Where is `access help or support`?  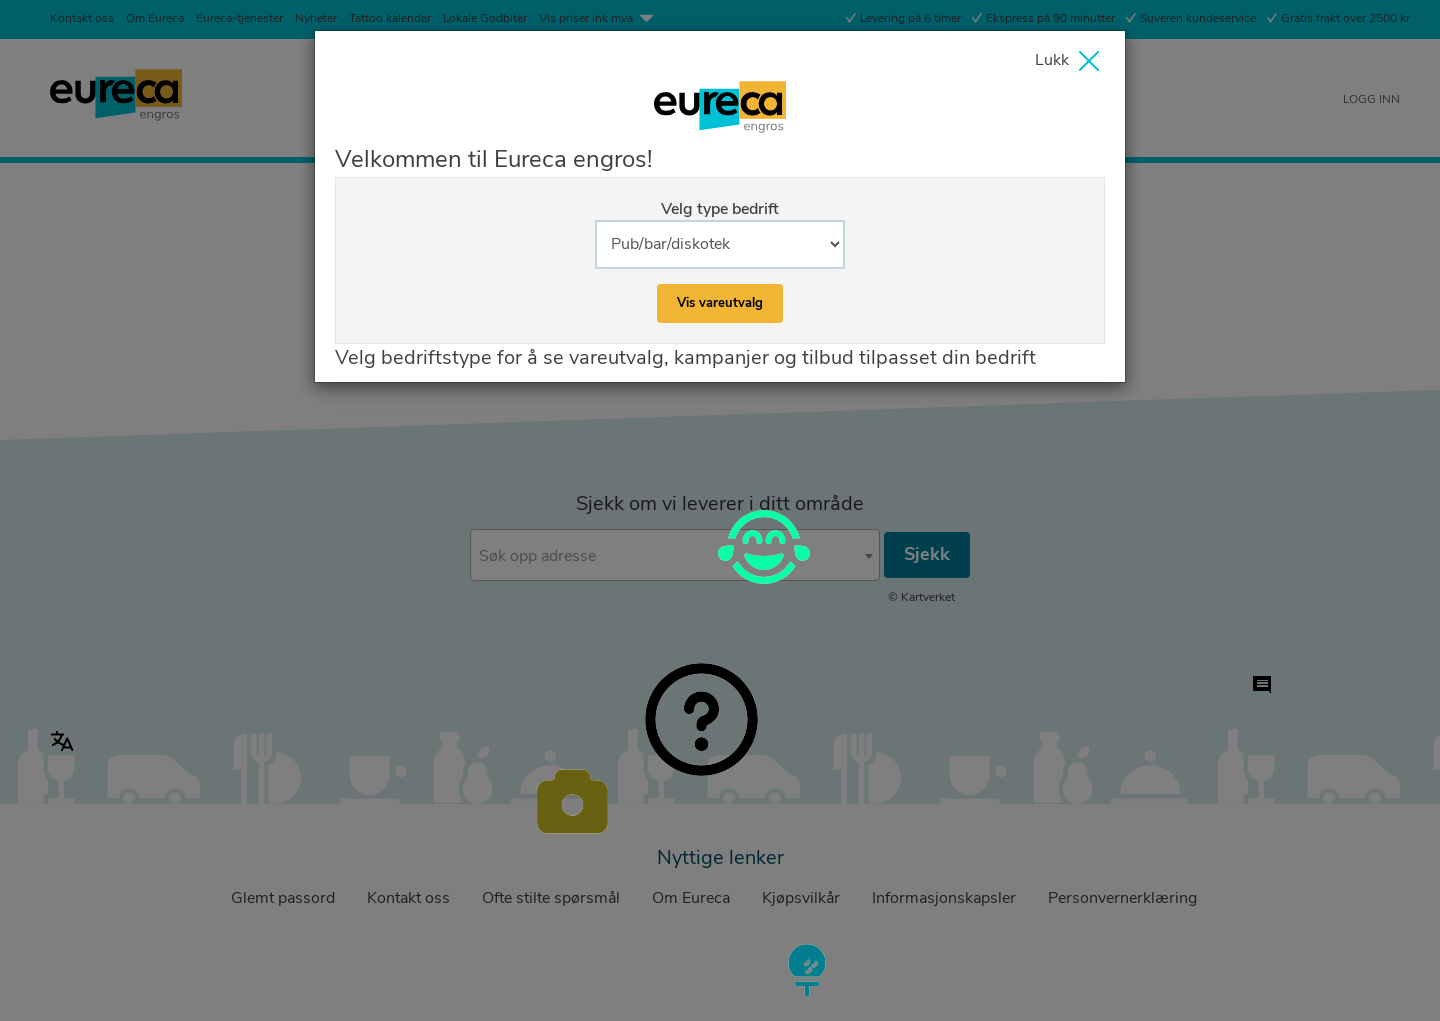
access help or support is located at coordinates (701, 719).